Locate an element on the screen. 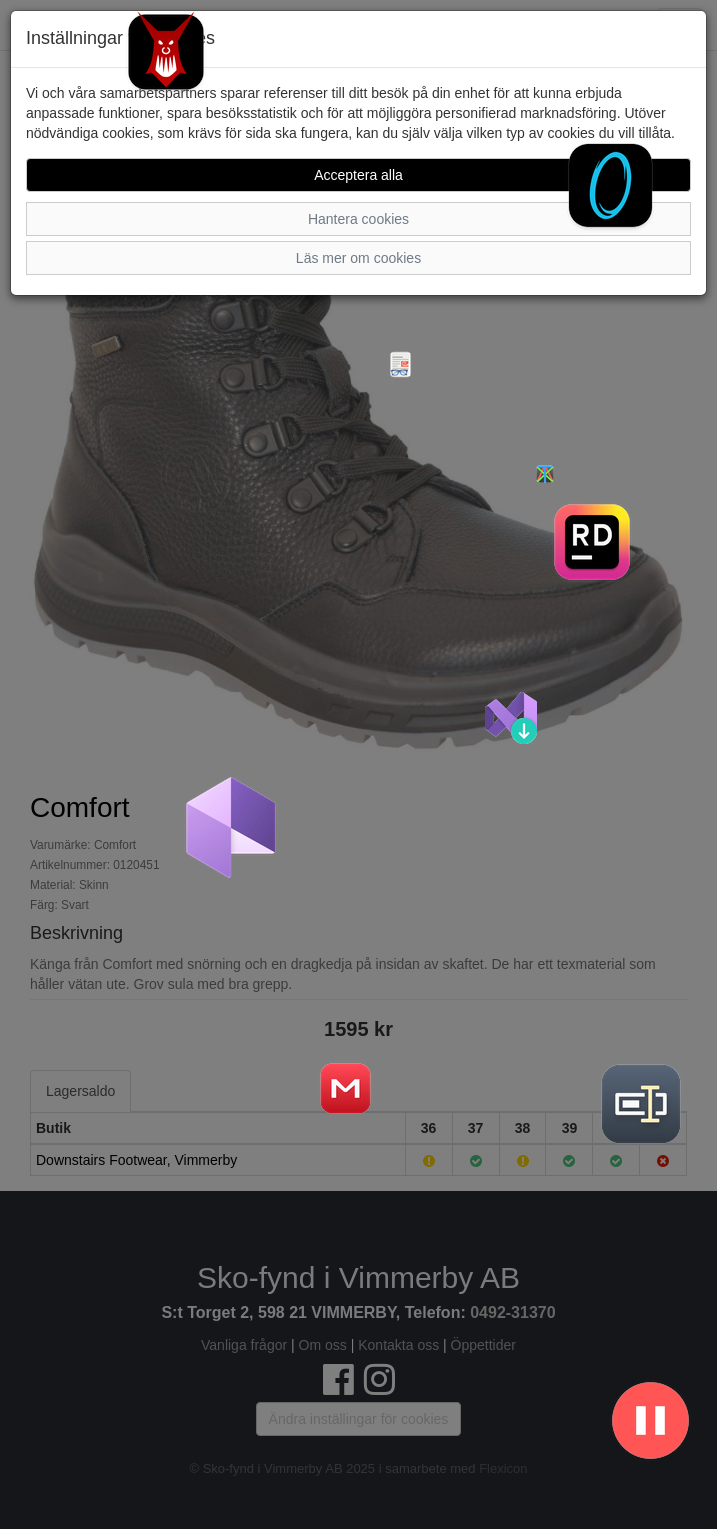 The height and width of the screenshot is (1529, 717). launch dungeon keeper game is located at coordinates (166, 52).